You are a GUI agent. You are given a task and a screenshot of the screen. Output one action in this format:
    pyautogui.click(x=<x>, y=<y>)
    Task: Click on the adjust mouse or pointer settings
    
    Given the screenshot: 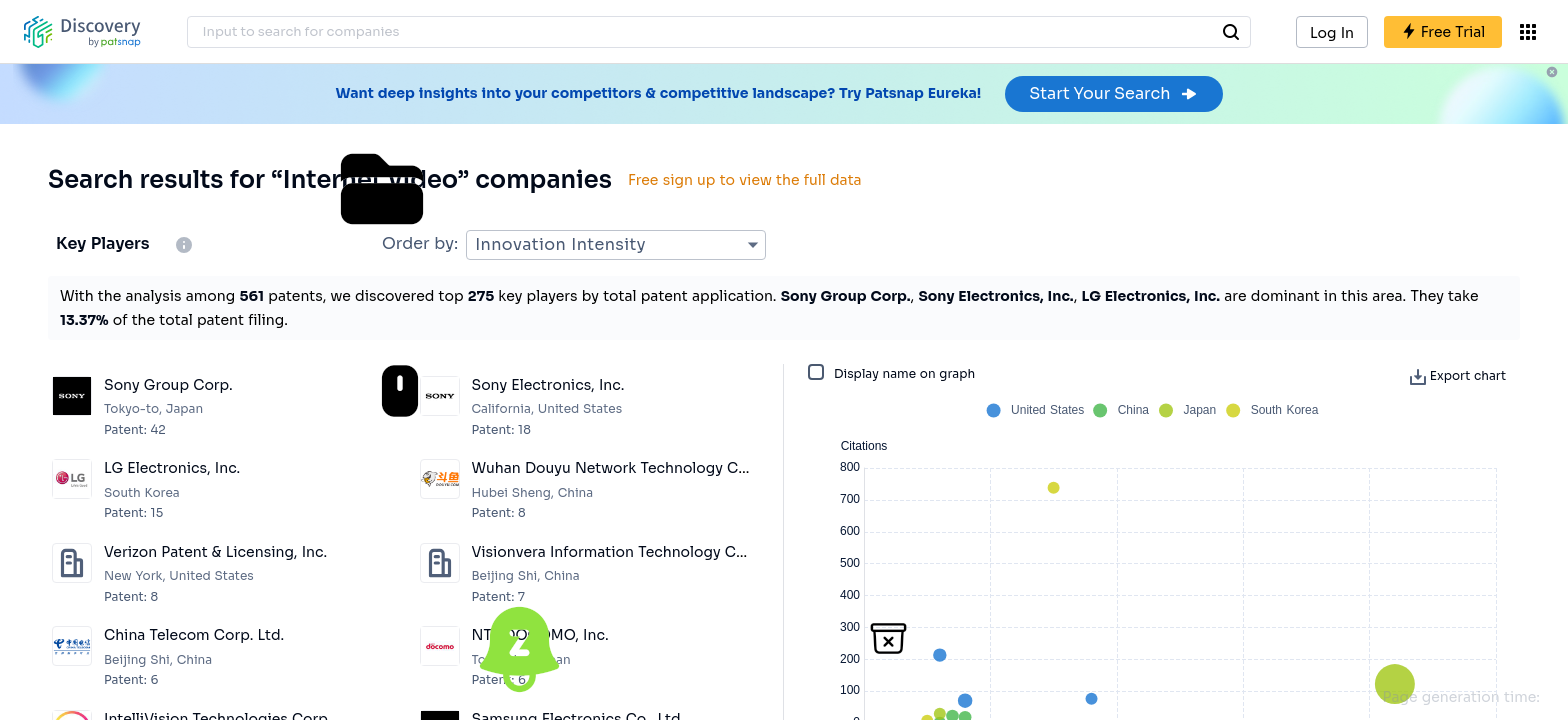 What is the action you would take?
    pyautogui.click(x=400, y=391)
    